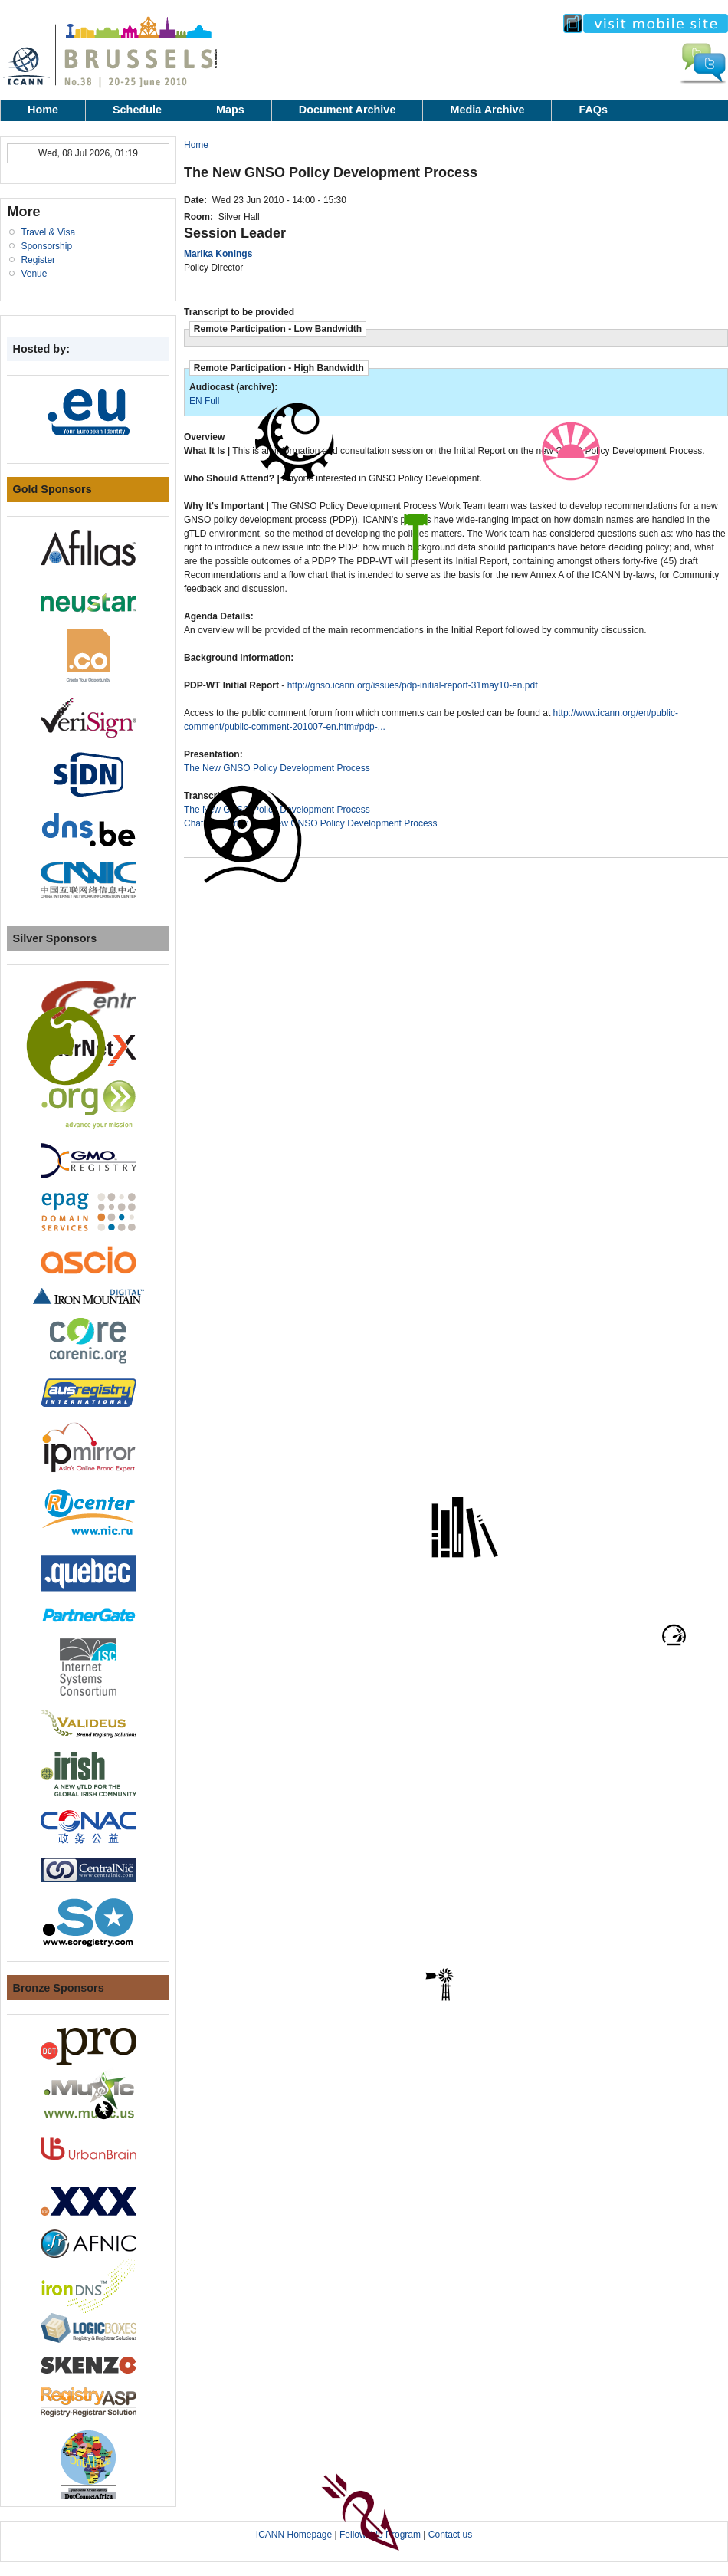 This screenshot has width=728, height=2576. Describe the element at coordinates (294, 442) in the screenshot. I see `select crescent blade weapon in game inventory` at that location.